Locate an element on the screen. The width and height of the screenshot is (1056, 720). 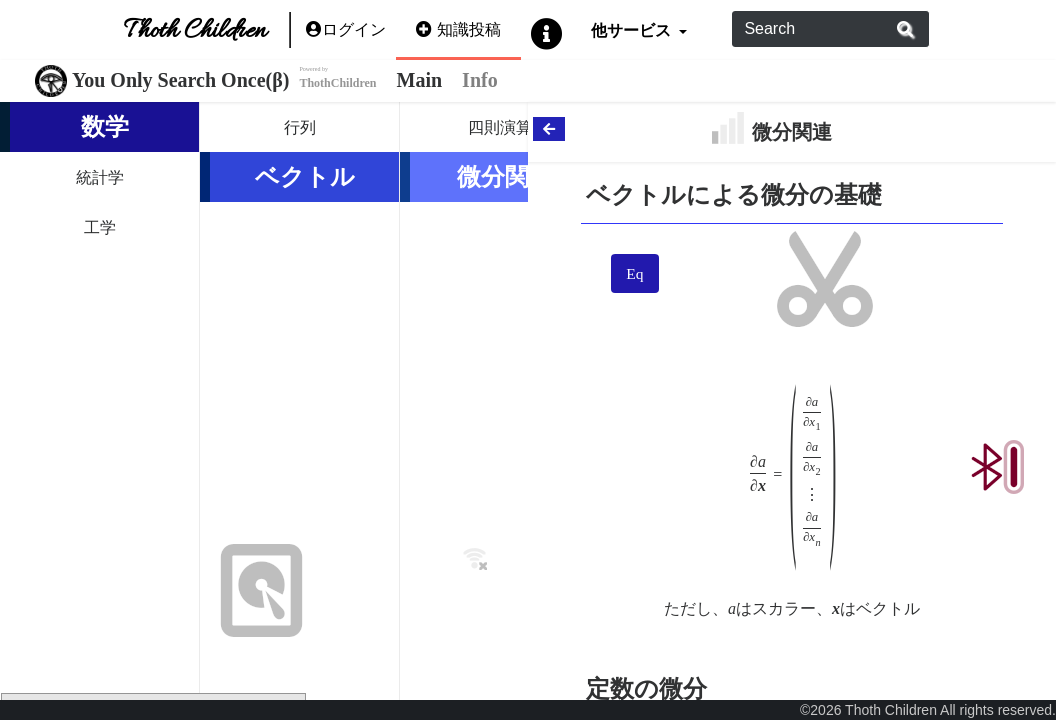
cut selected content to clipboard is located at coordinates (825, 279).